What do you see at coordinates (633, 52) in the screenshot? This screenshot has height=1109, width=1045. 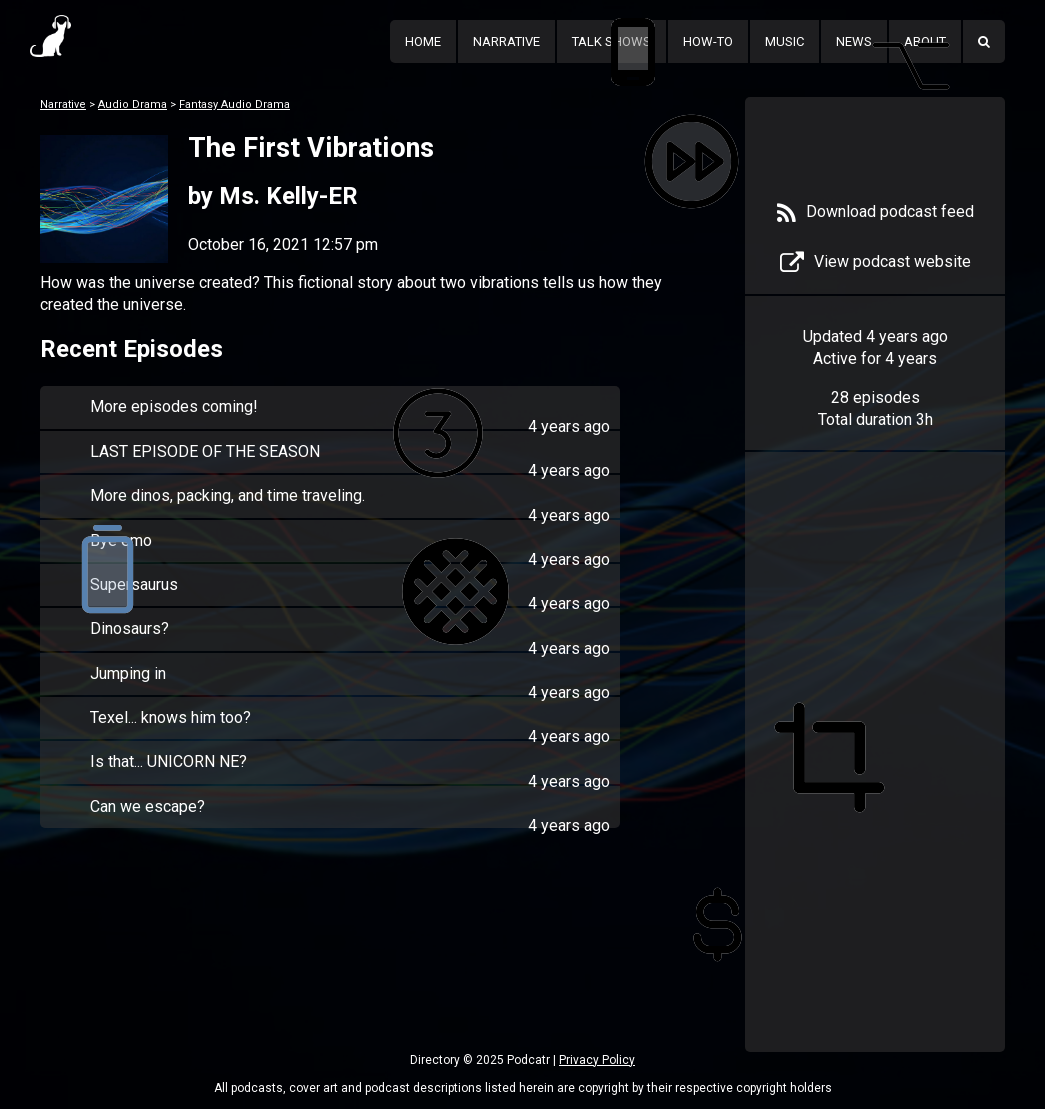 I see `indicates an android device` at bounding box center [633, 52].